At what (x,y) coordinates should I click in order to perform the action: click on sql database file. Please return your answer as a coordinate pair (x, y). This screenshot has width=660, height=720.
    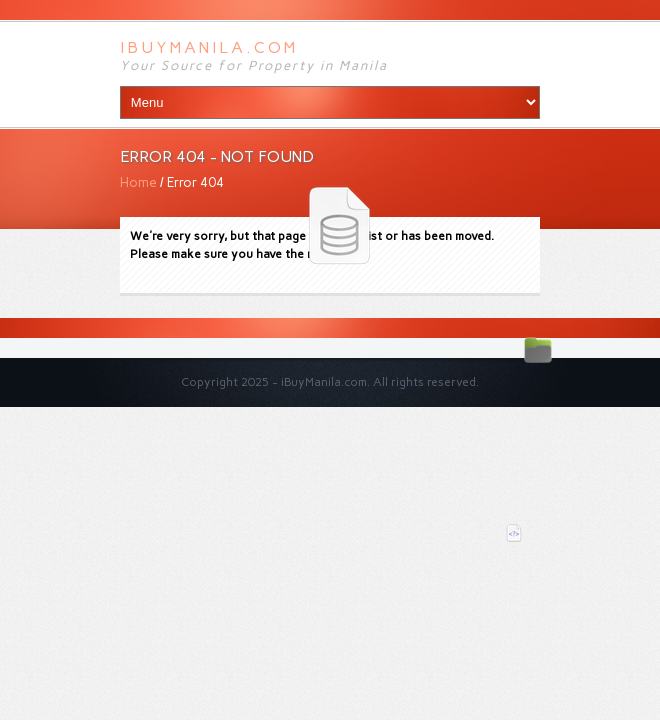
    Looking at the image, I should click on (339, 225).